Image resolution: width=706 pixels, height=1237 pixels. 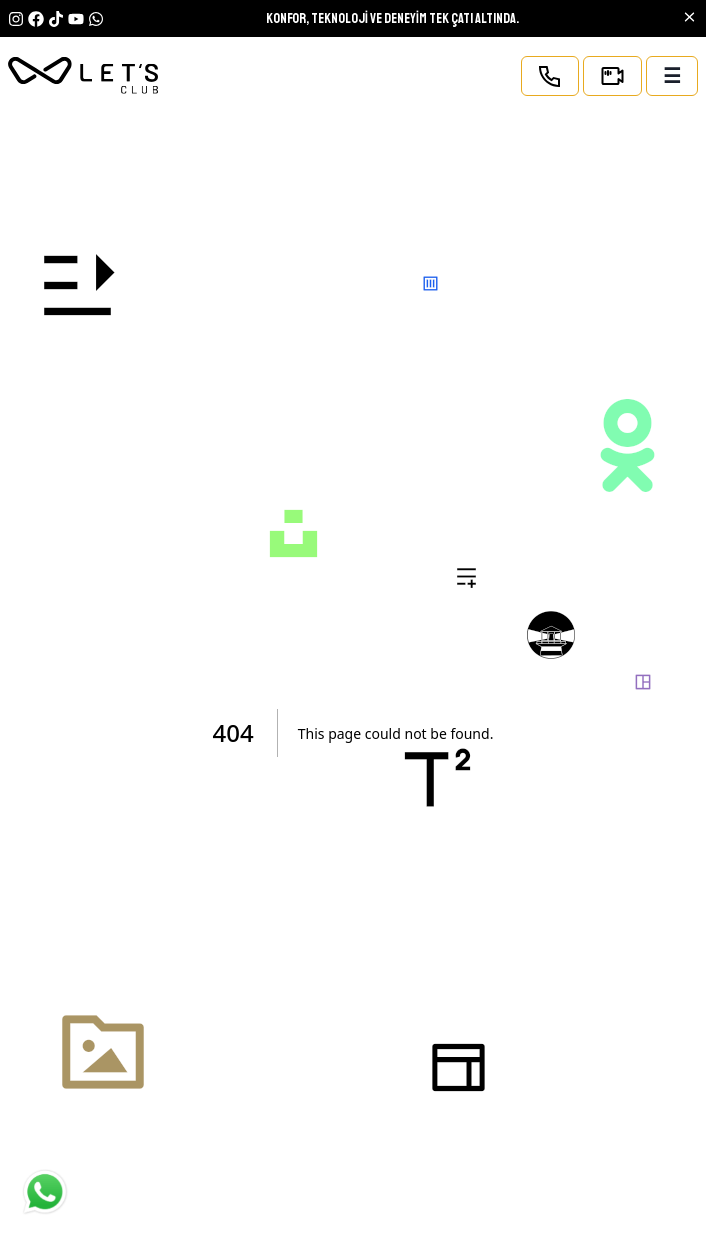 I want to click on switch to two-column layout with header, so click(x=458, y=1067).